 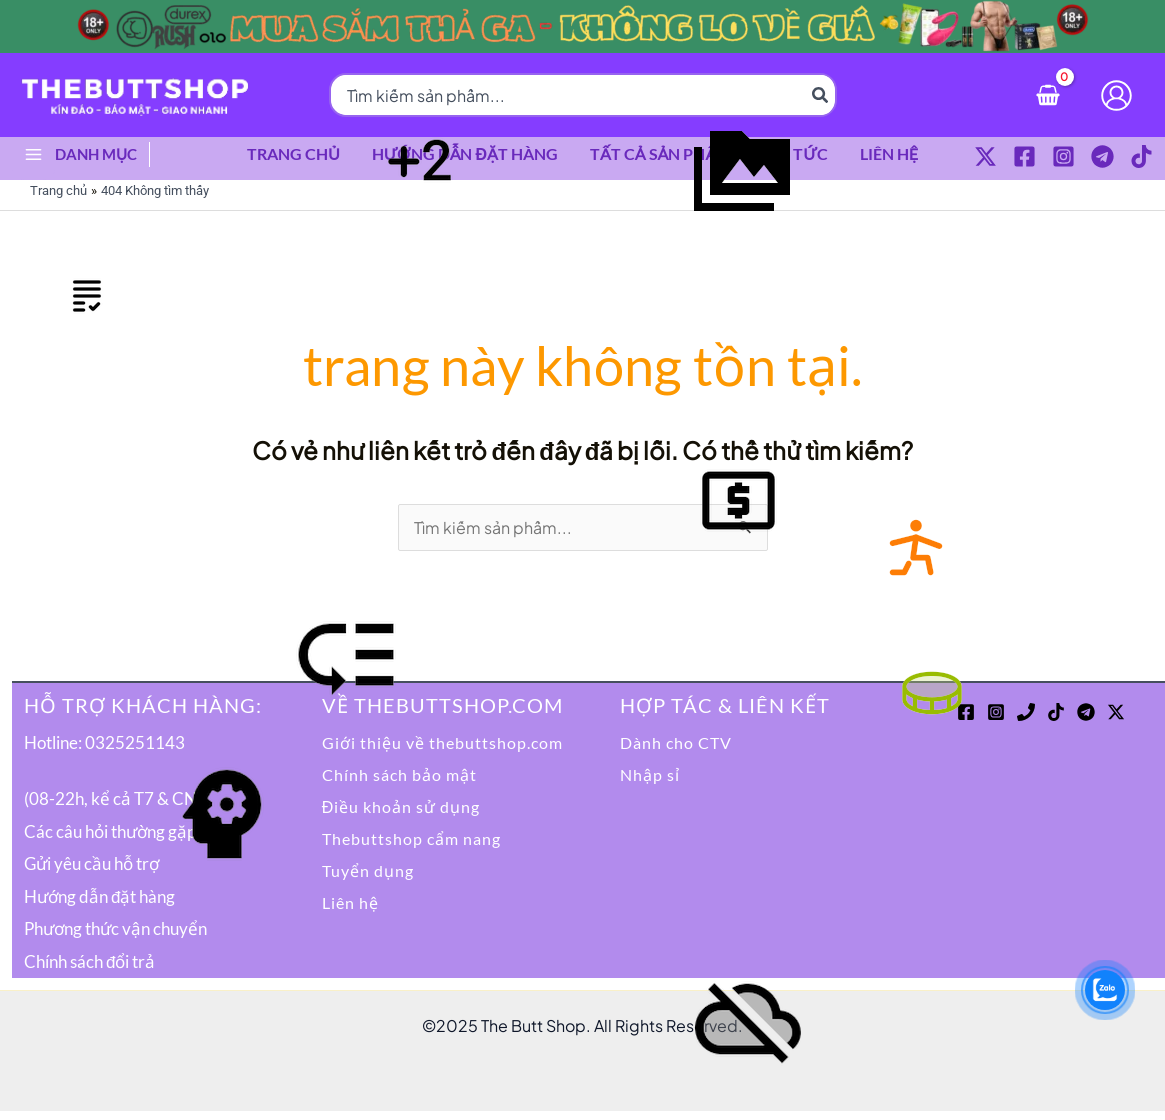 I want to click on access yoga or stretching exercises, so click(x=916, y=549).